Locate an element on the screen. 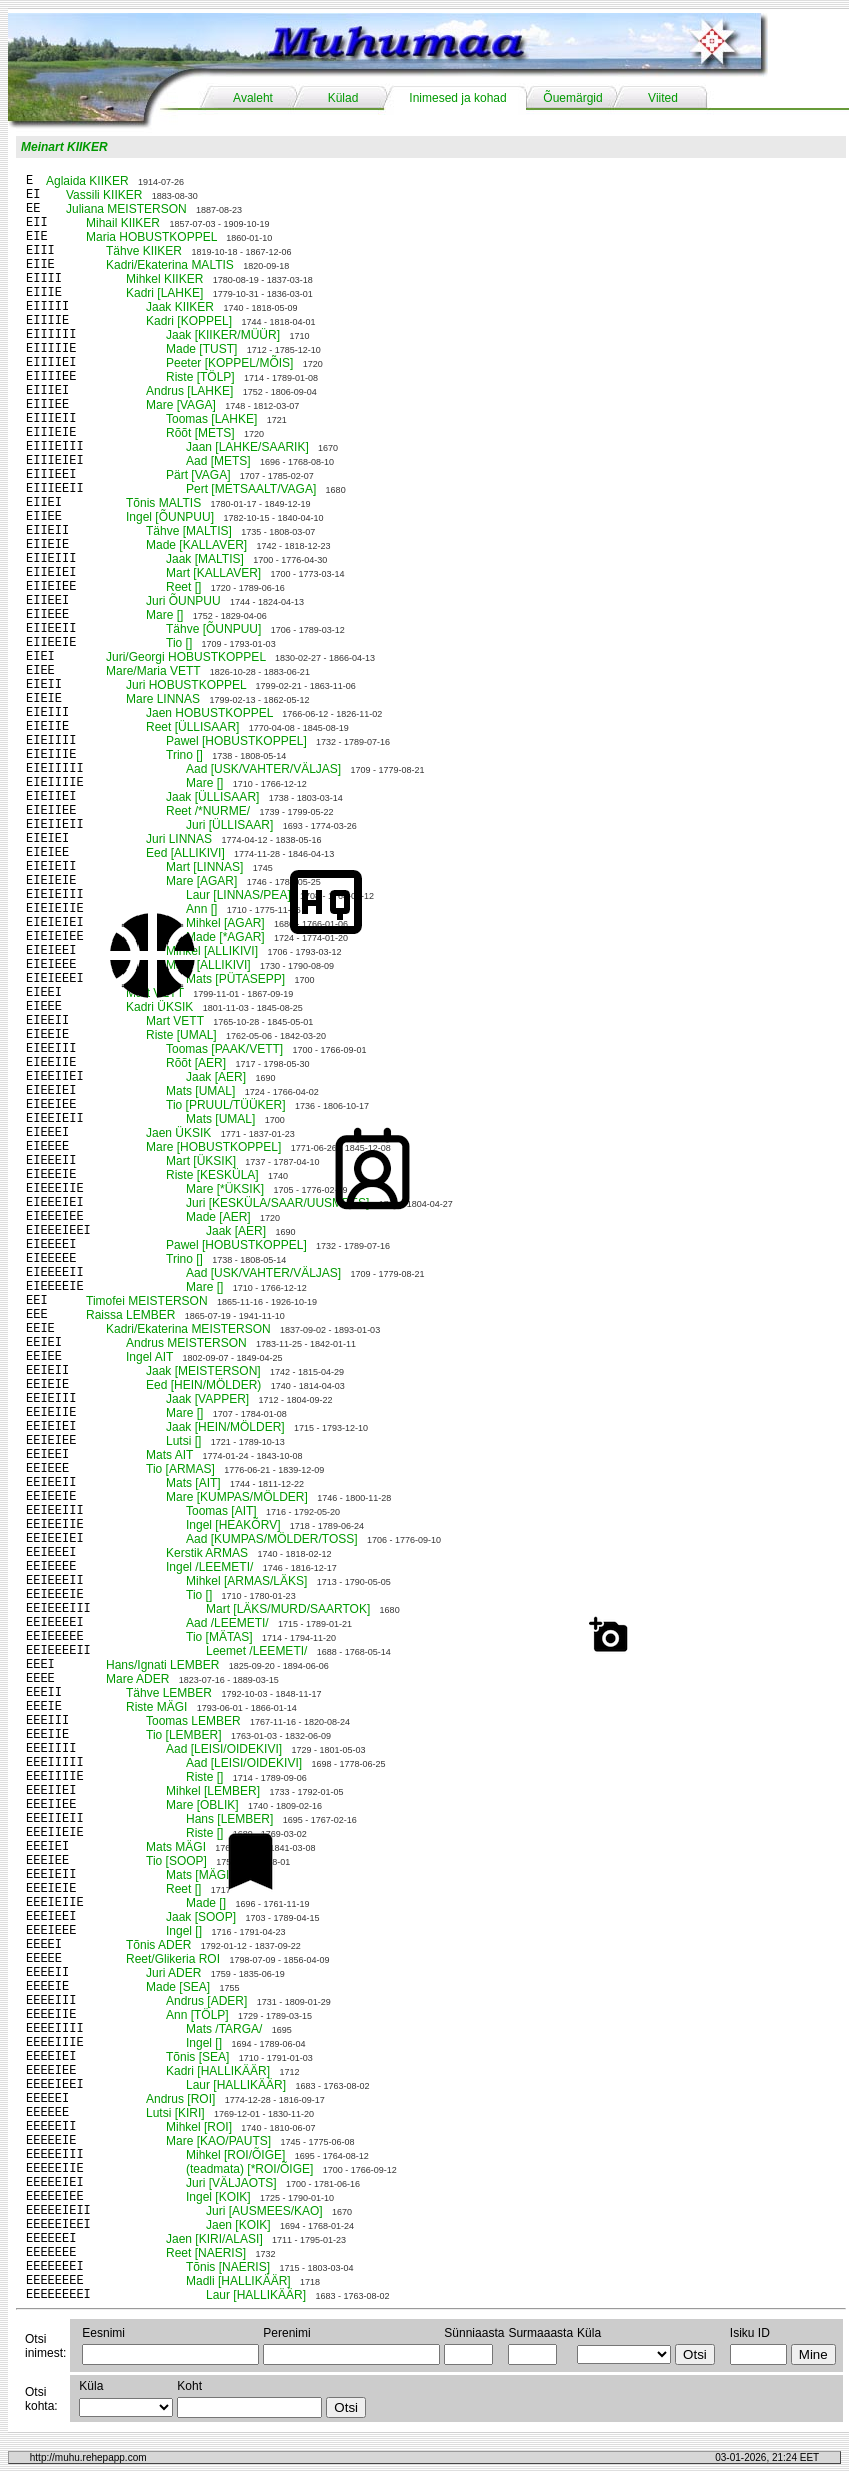 This screenshot has width=849, height=2472. access basketball scores or sports content is located at coordinates (152, 955).